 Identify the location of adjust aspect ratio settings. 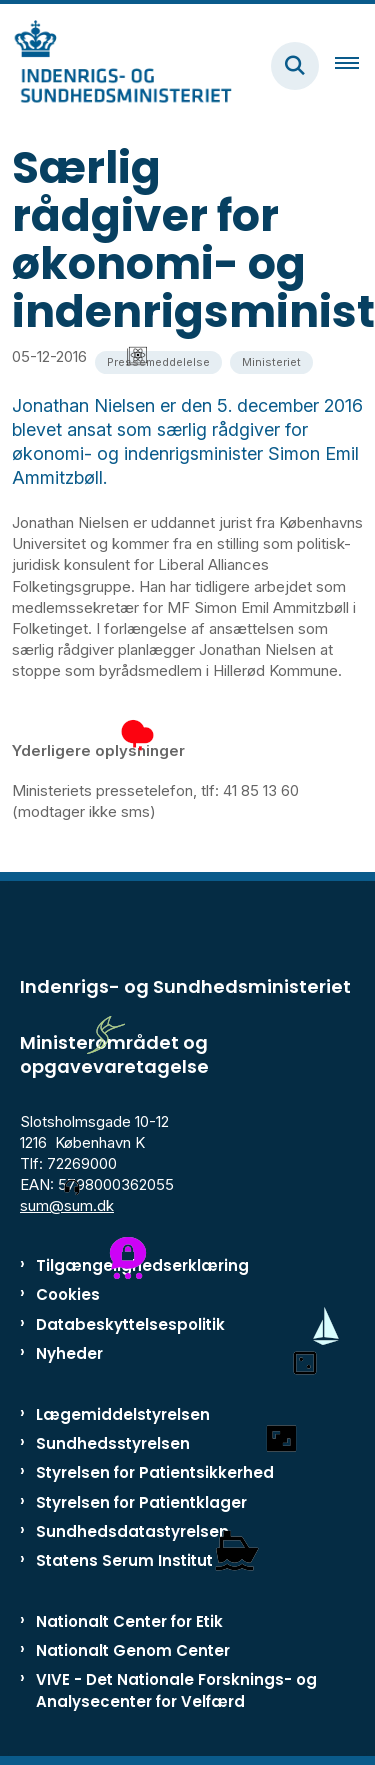
(281, 1438).